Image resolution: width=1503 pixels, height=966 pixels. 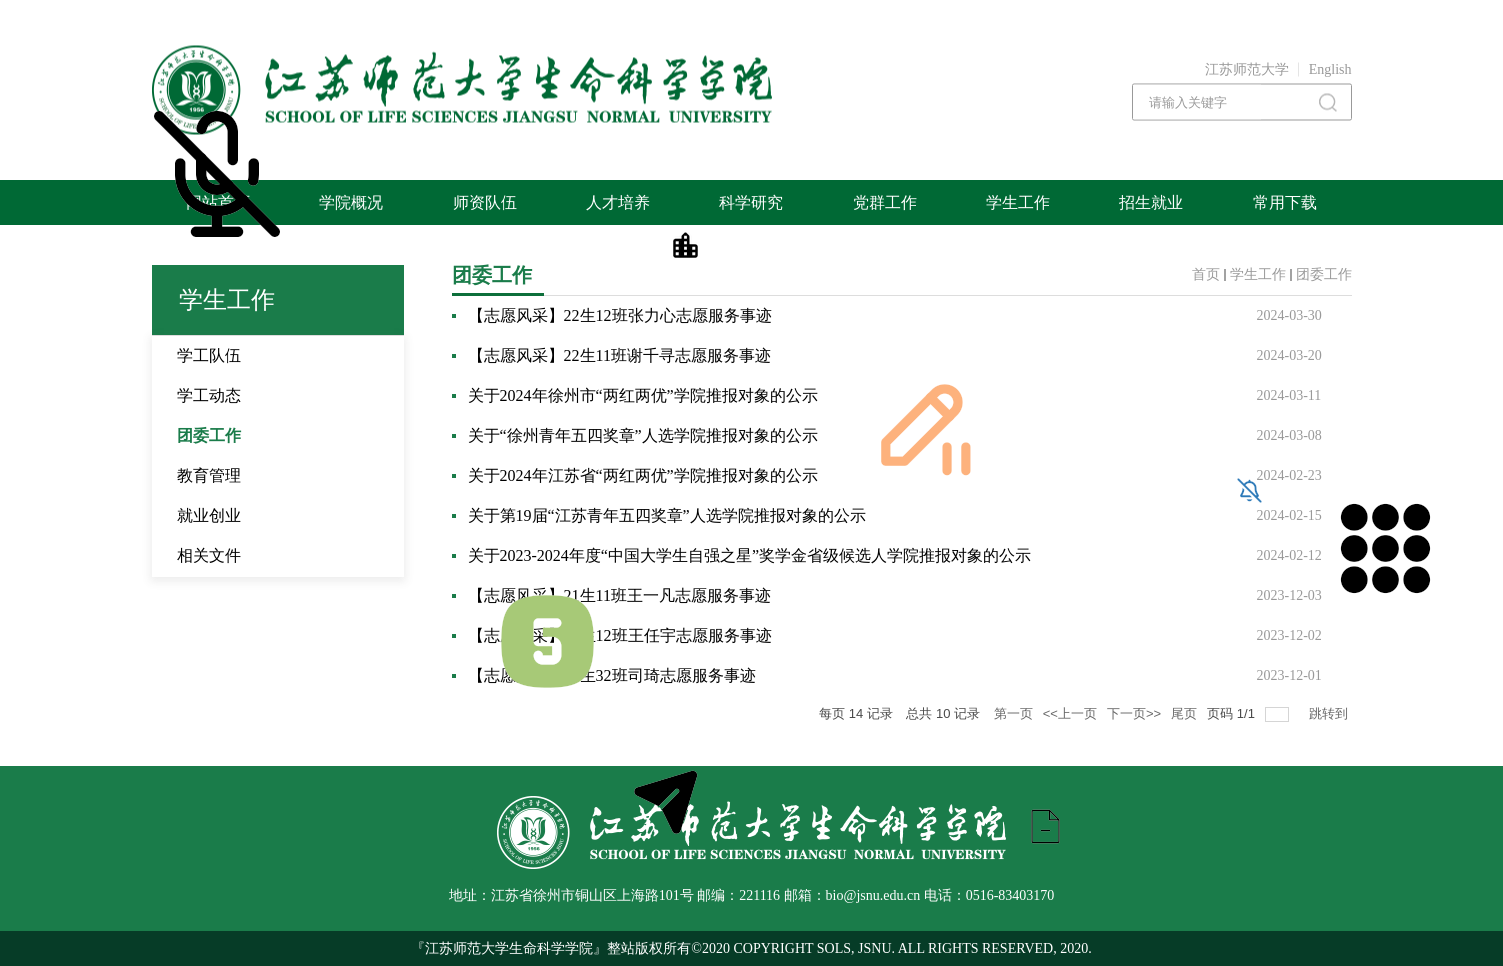 What do you see at coordinates (1045, 826) in the screenshot?
I see `remove a file from the list` at bounding box center [1045, 826].